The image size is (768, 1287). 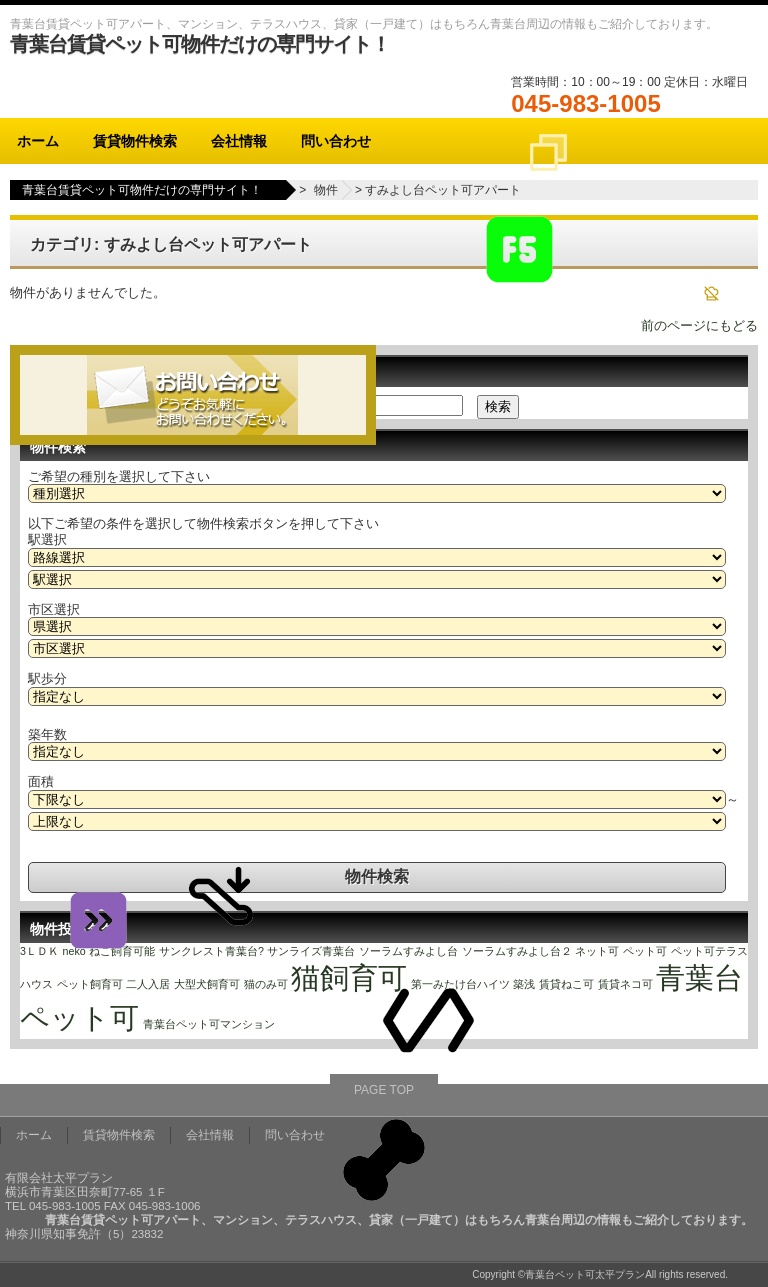 I want to click on press F5 to refresh the page, so click(x=519, y=249).